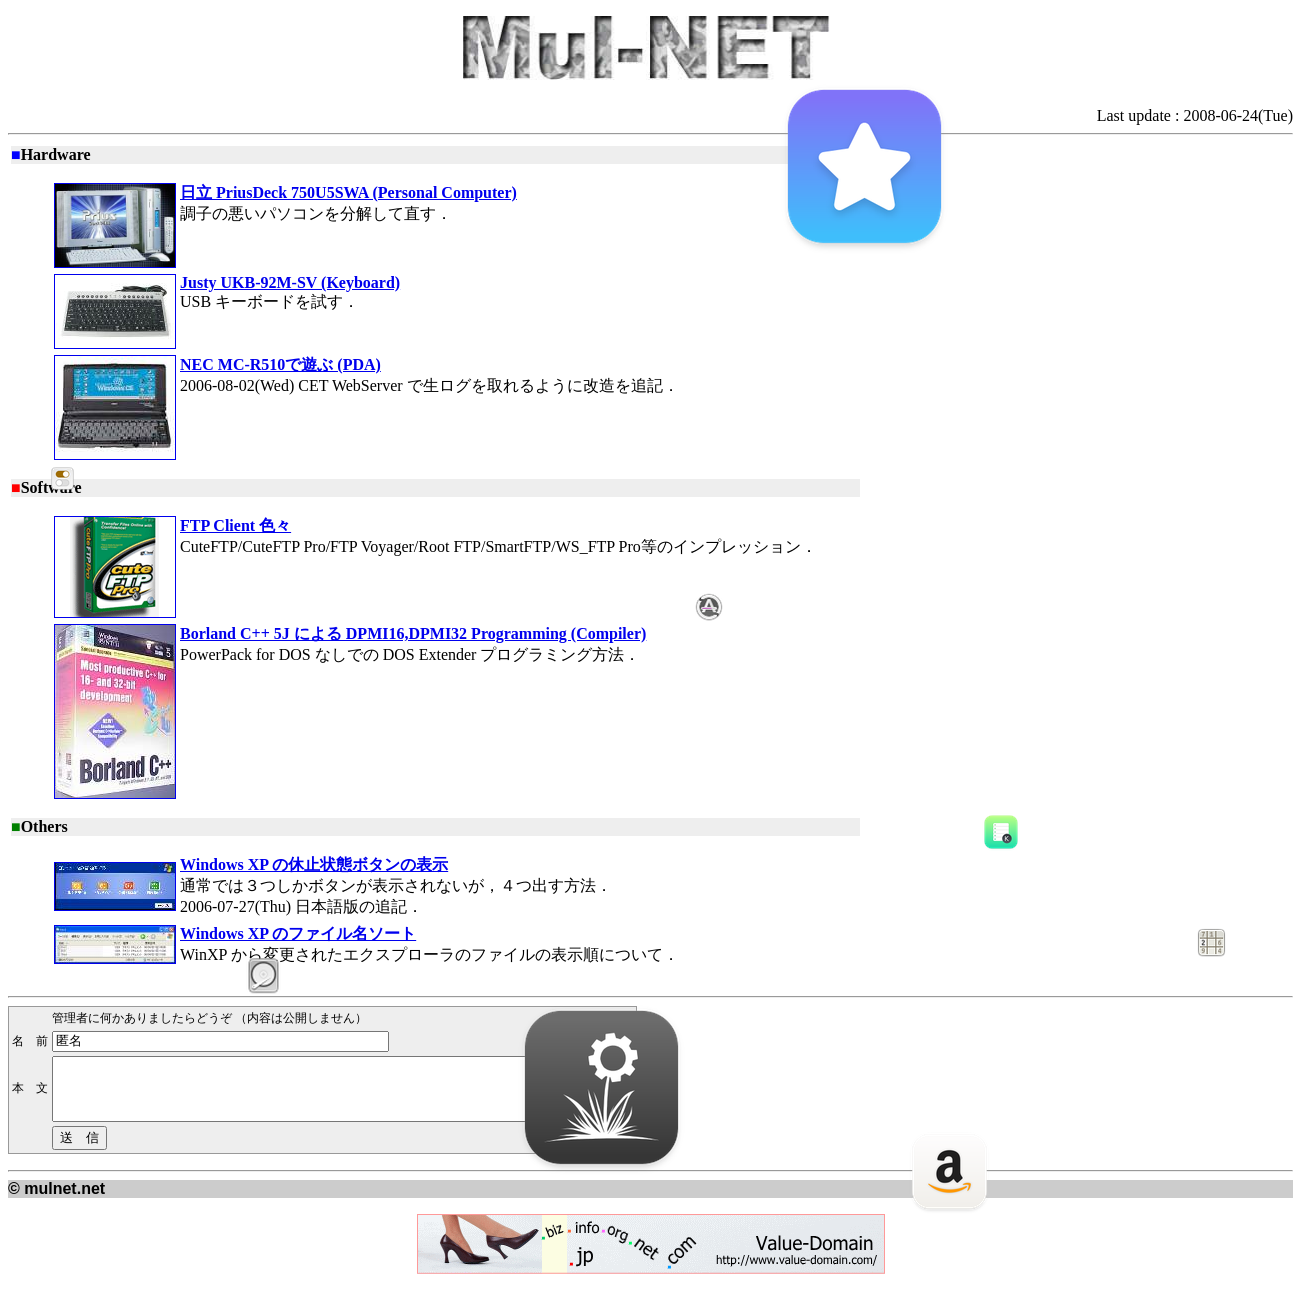 The height and width of the screenshot is (1302, 1301). Describe the element at coordinates (949, 1171) in the screenshot. I see `open the Amazon shopping app` at that location.